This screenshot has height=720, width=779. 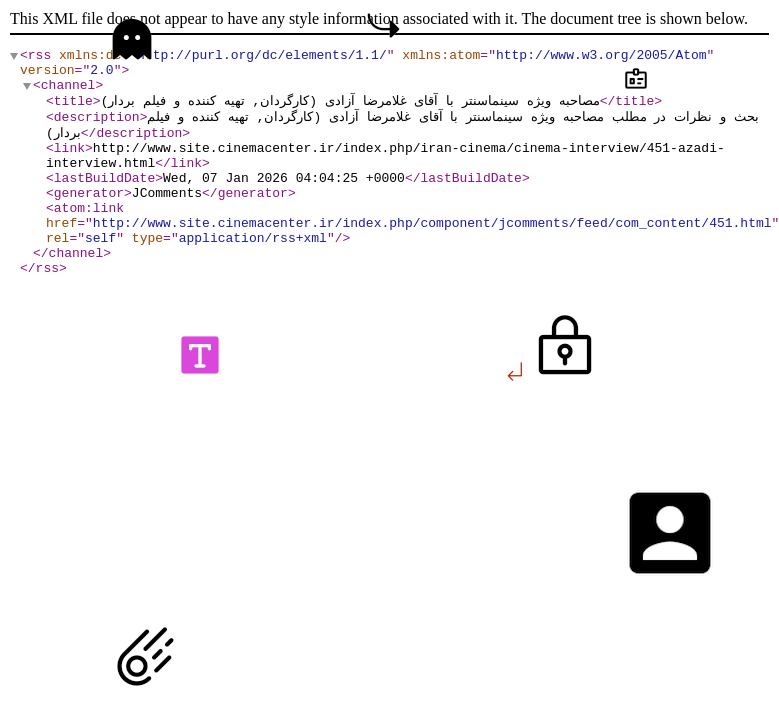 What do you see at coordinates (565, 348) in the screenshot?
I see `access security or privacy settings` at bounding box center [565, 348].